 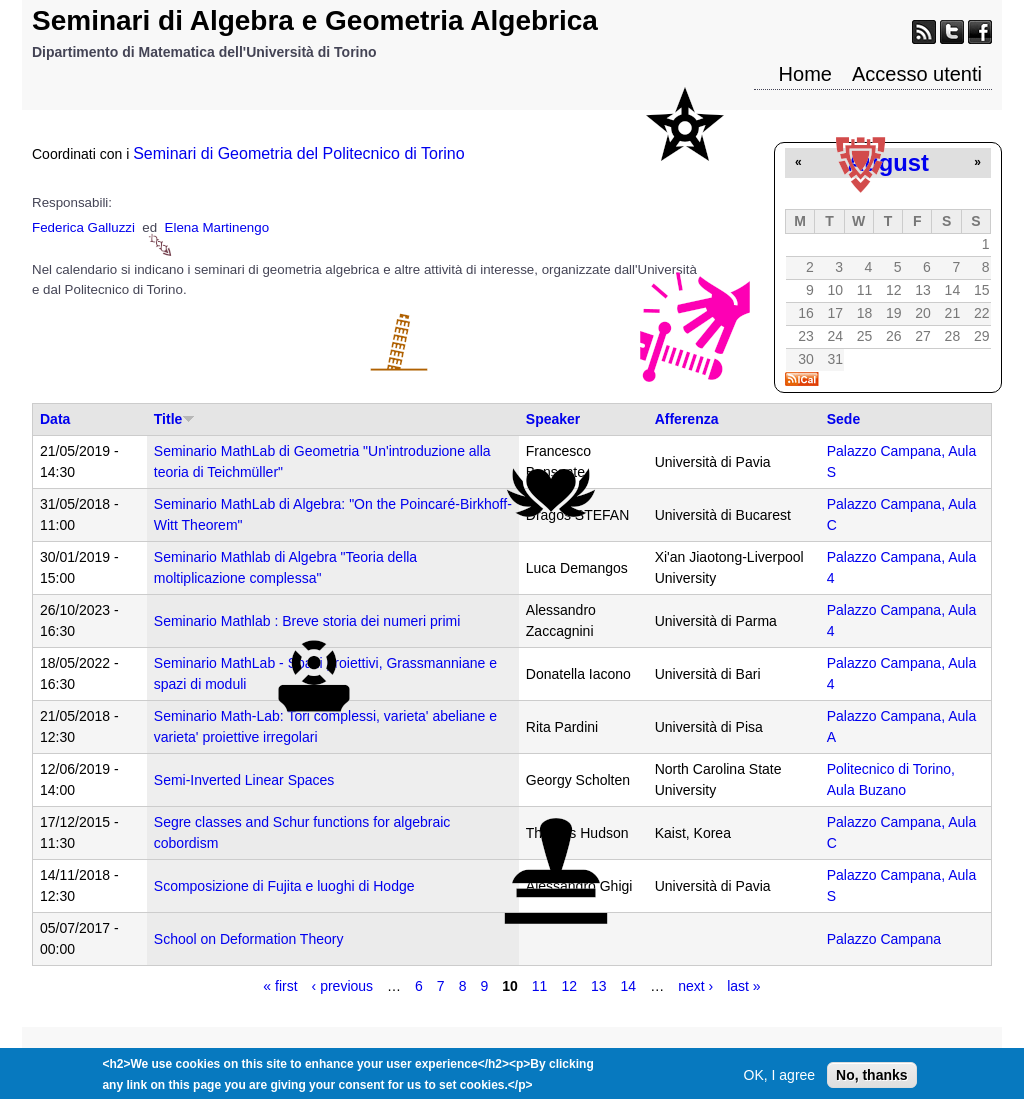 I want to click on indicates protected or secured content, so click(x=860, y=164).